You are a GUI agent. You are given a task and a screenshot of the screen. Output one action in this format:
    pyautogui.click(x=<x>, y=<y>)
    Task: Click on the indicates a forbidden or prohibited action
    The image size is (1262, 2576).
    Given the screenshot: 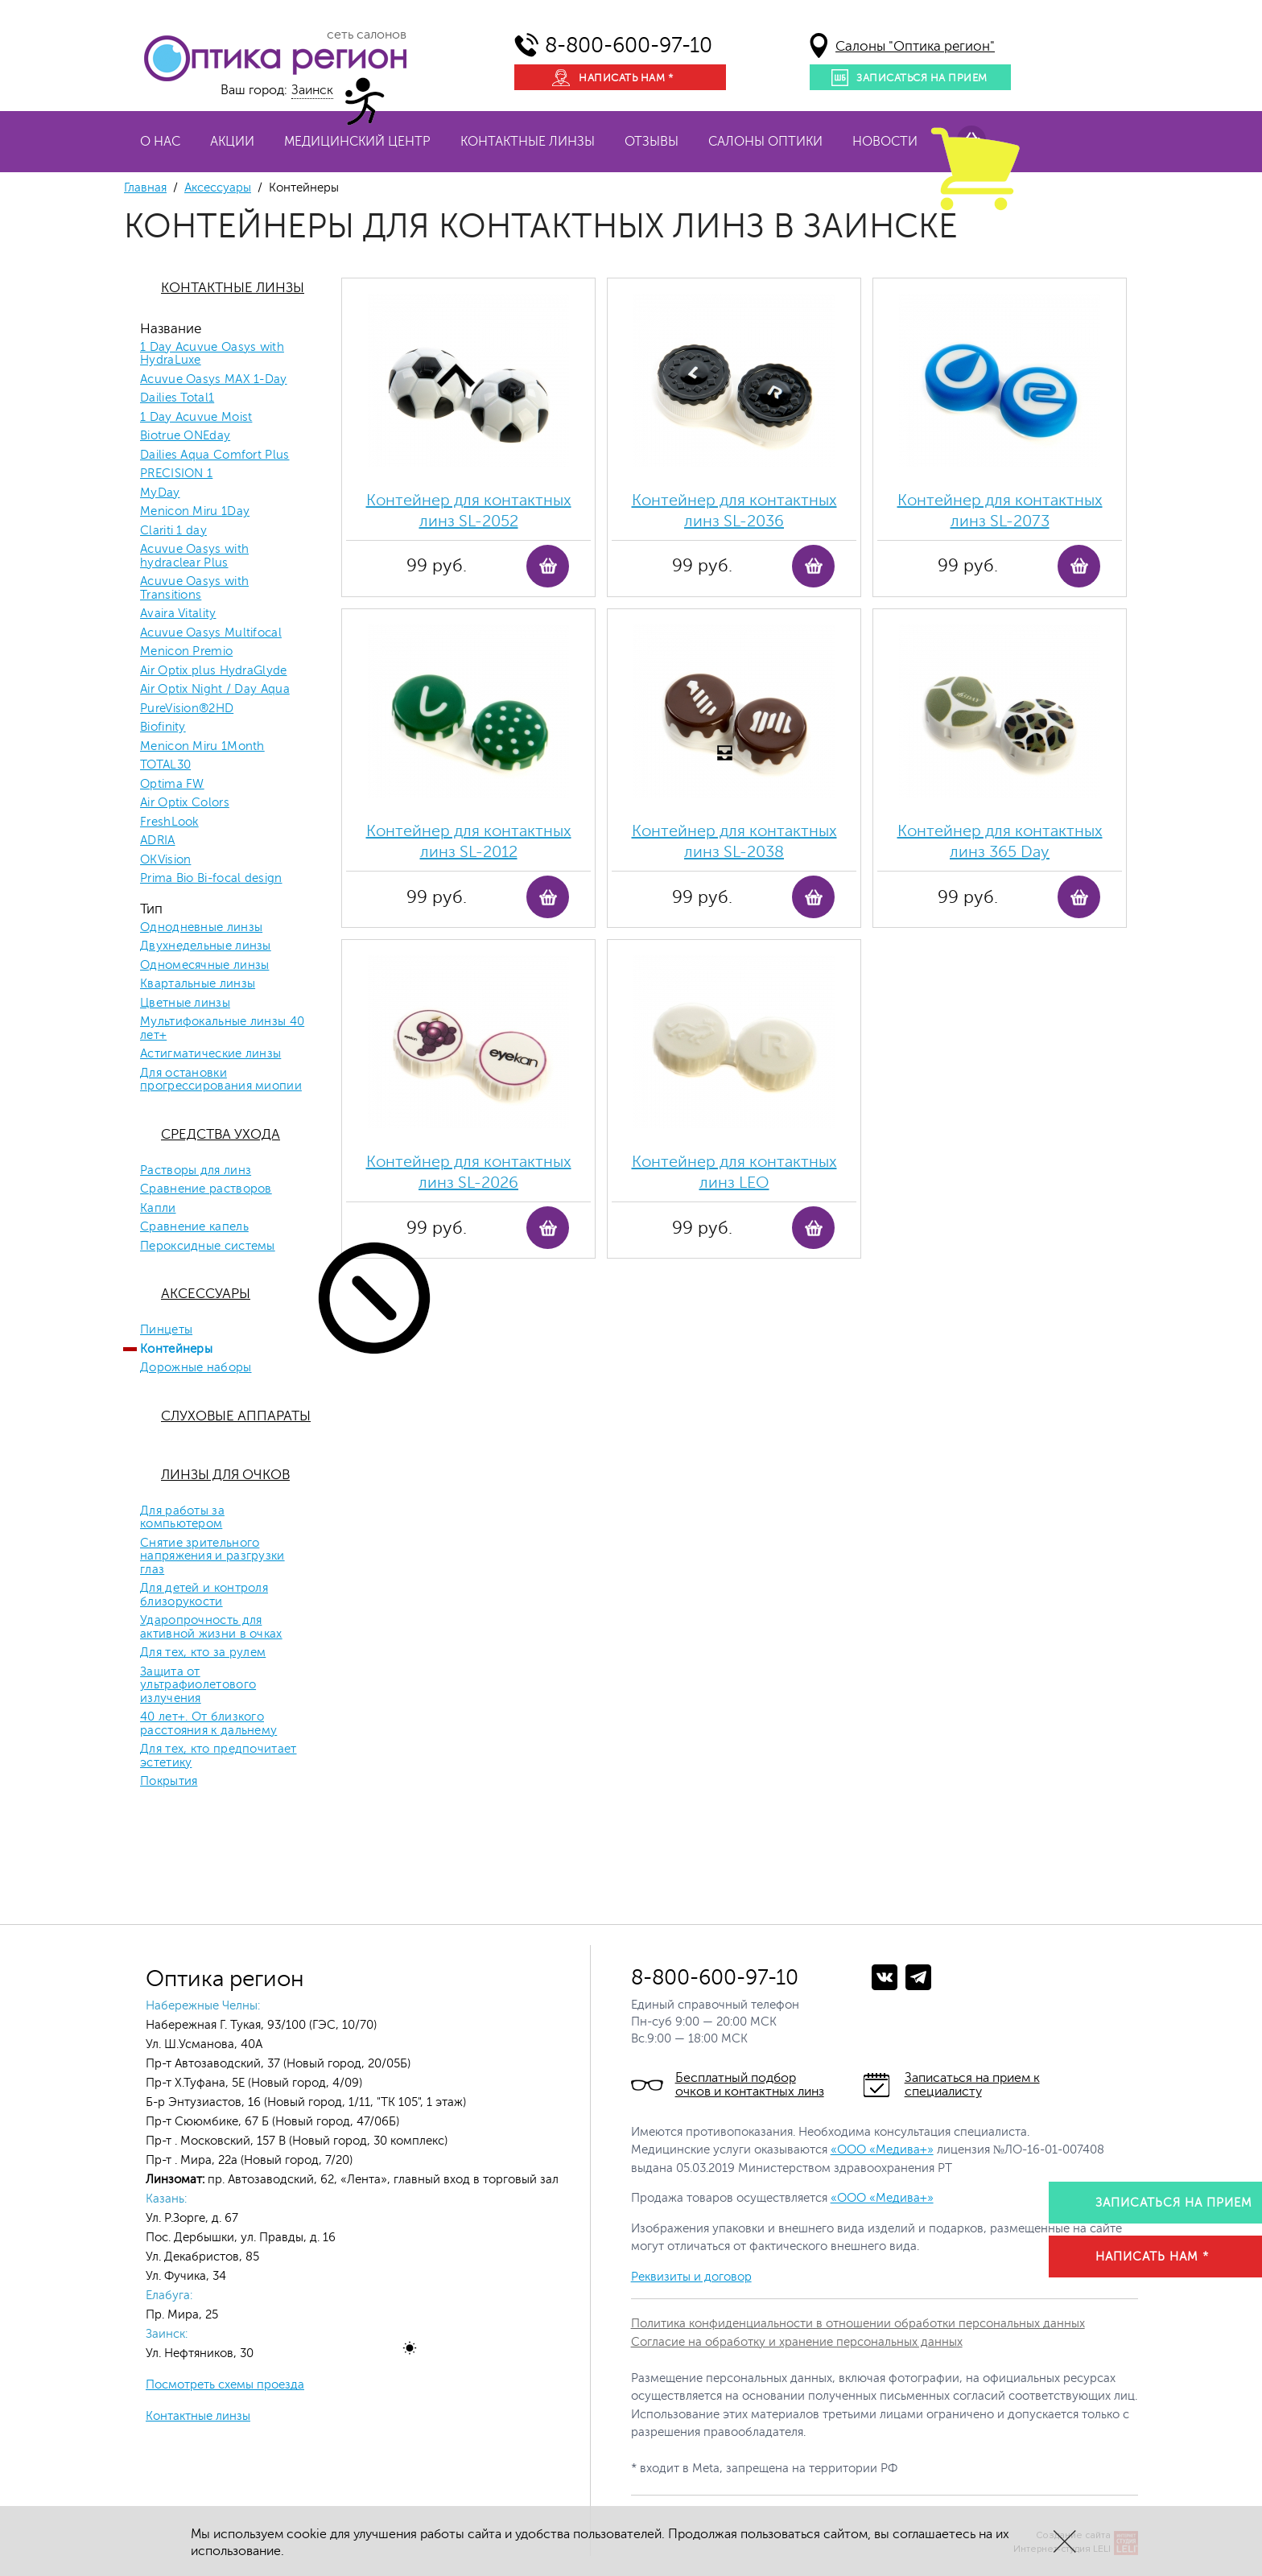 What is the action you would take?
    pyautogui.click(x=374, y=1298)
    